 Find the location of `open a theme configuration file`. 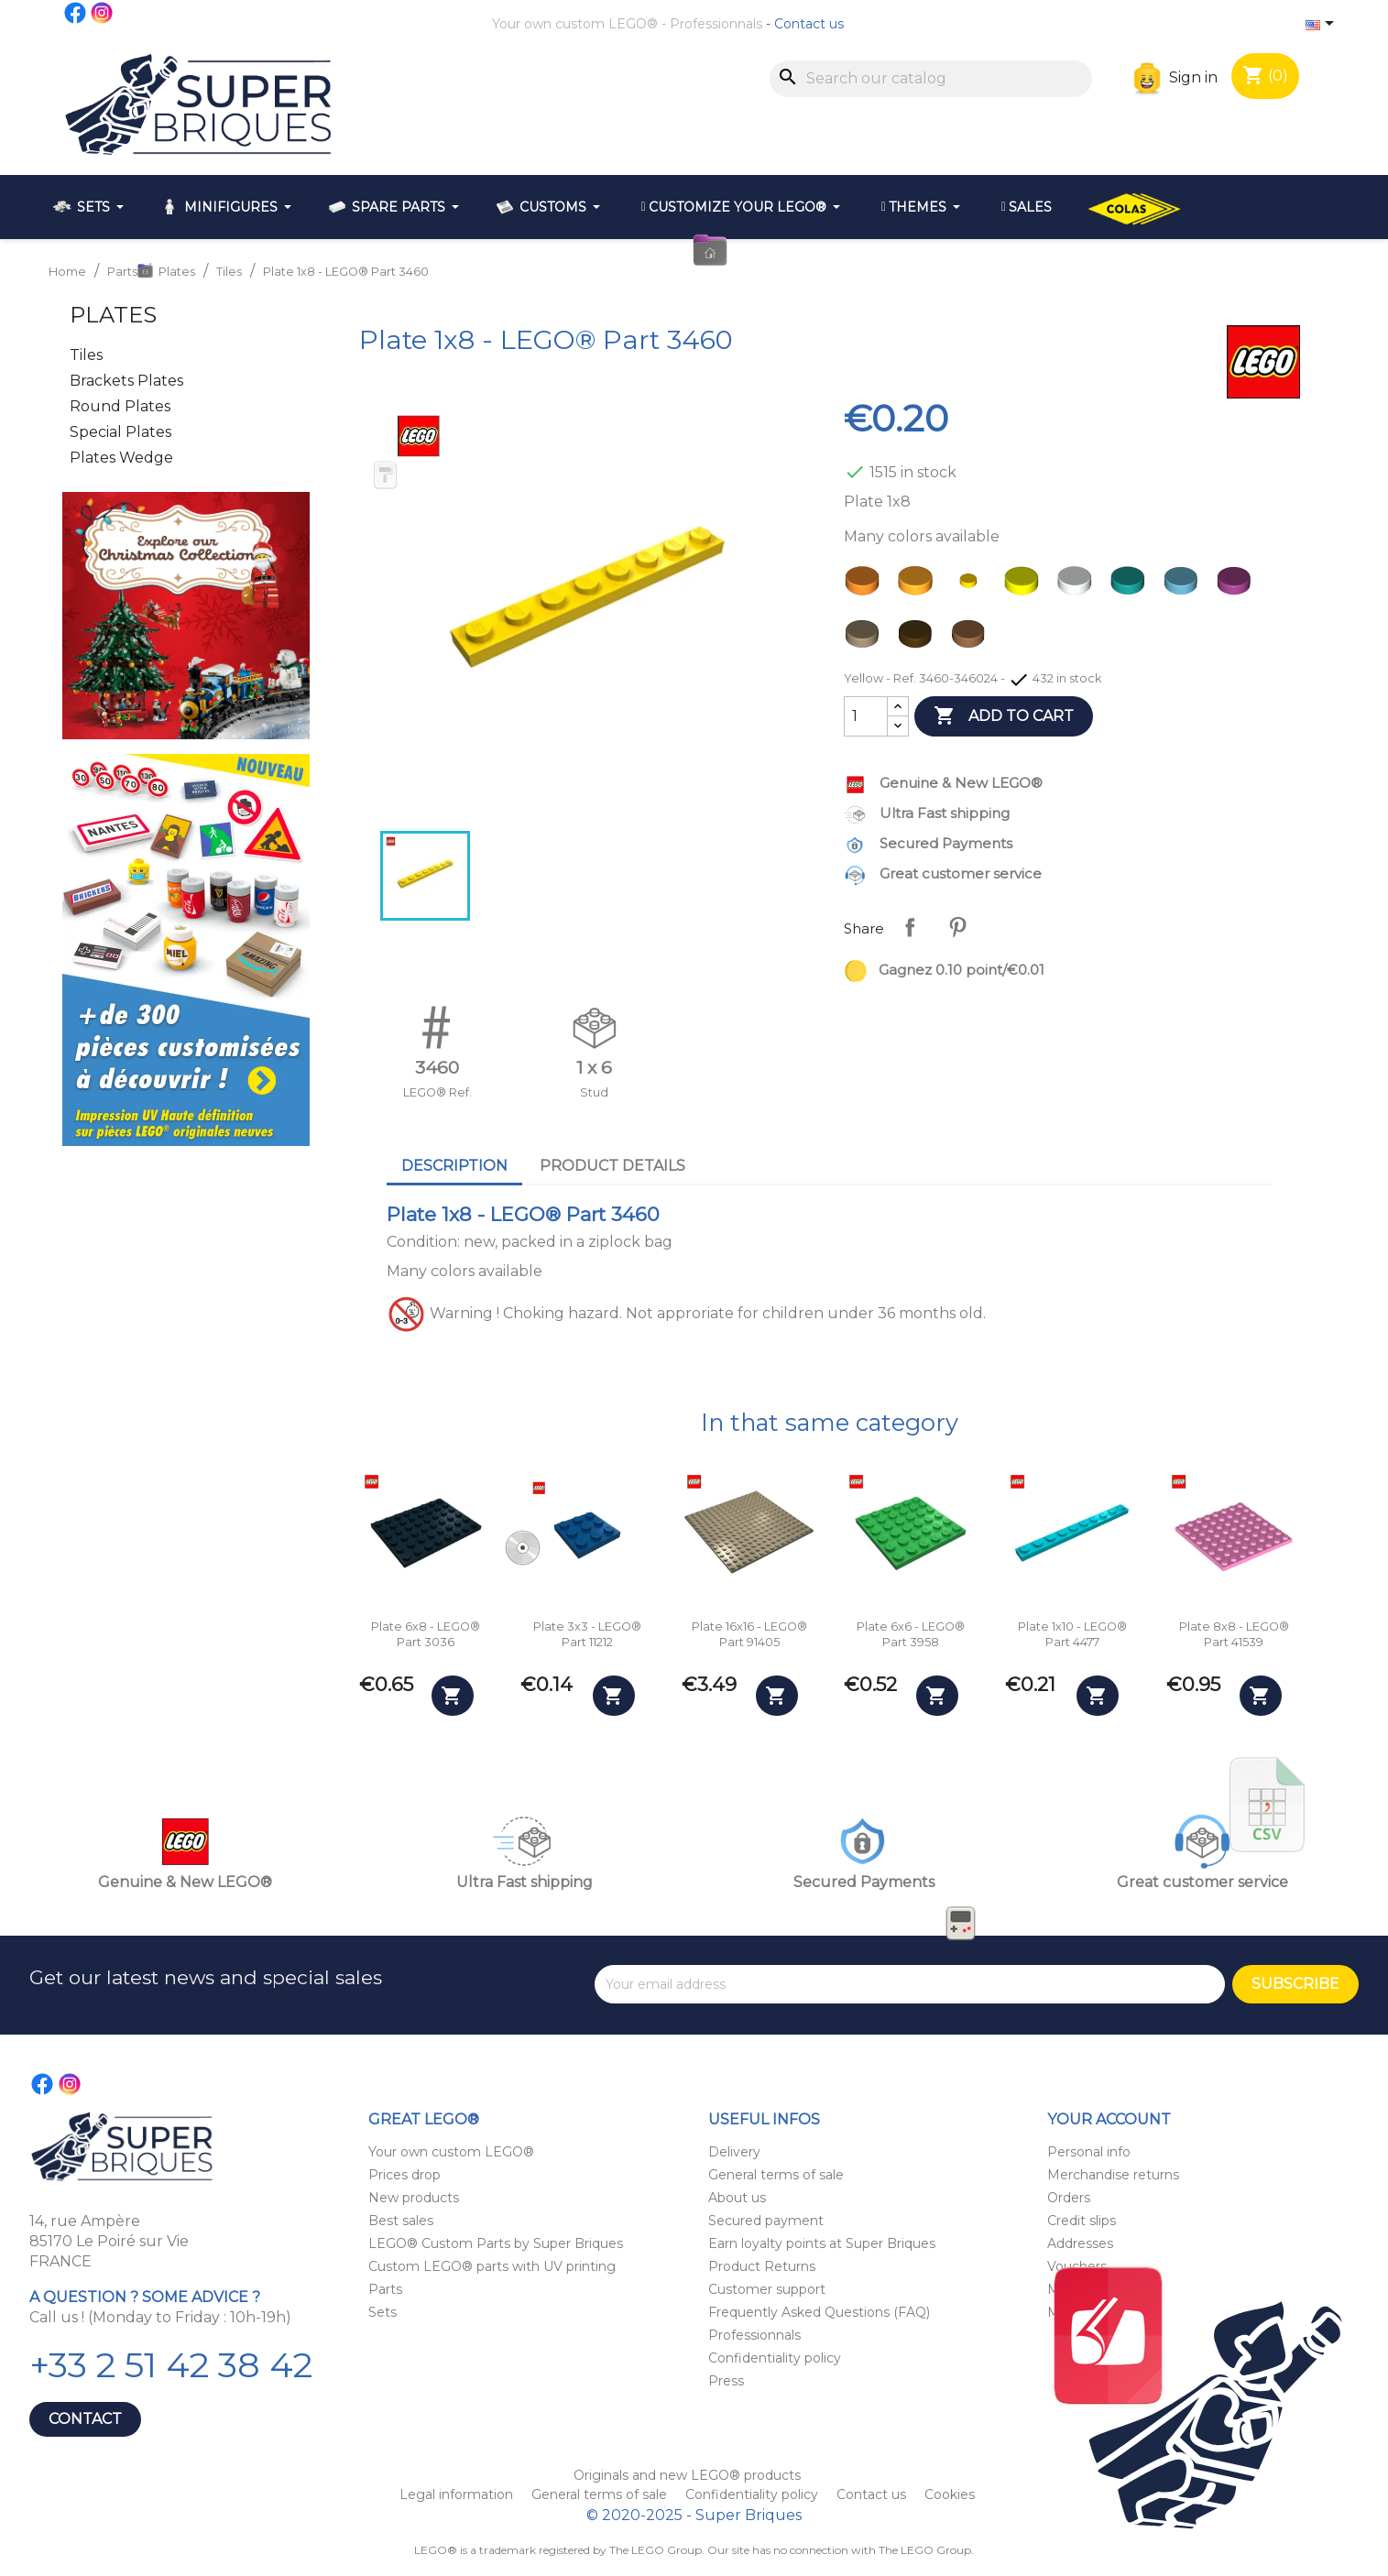

open a theme configuration file is located at coordinates (385, 475).